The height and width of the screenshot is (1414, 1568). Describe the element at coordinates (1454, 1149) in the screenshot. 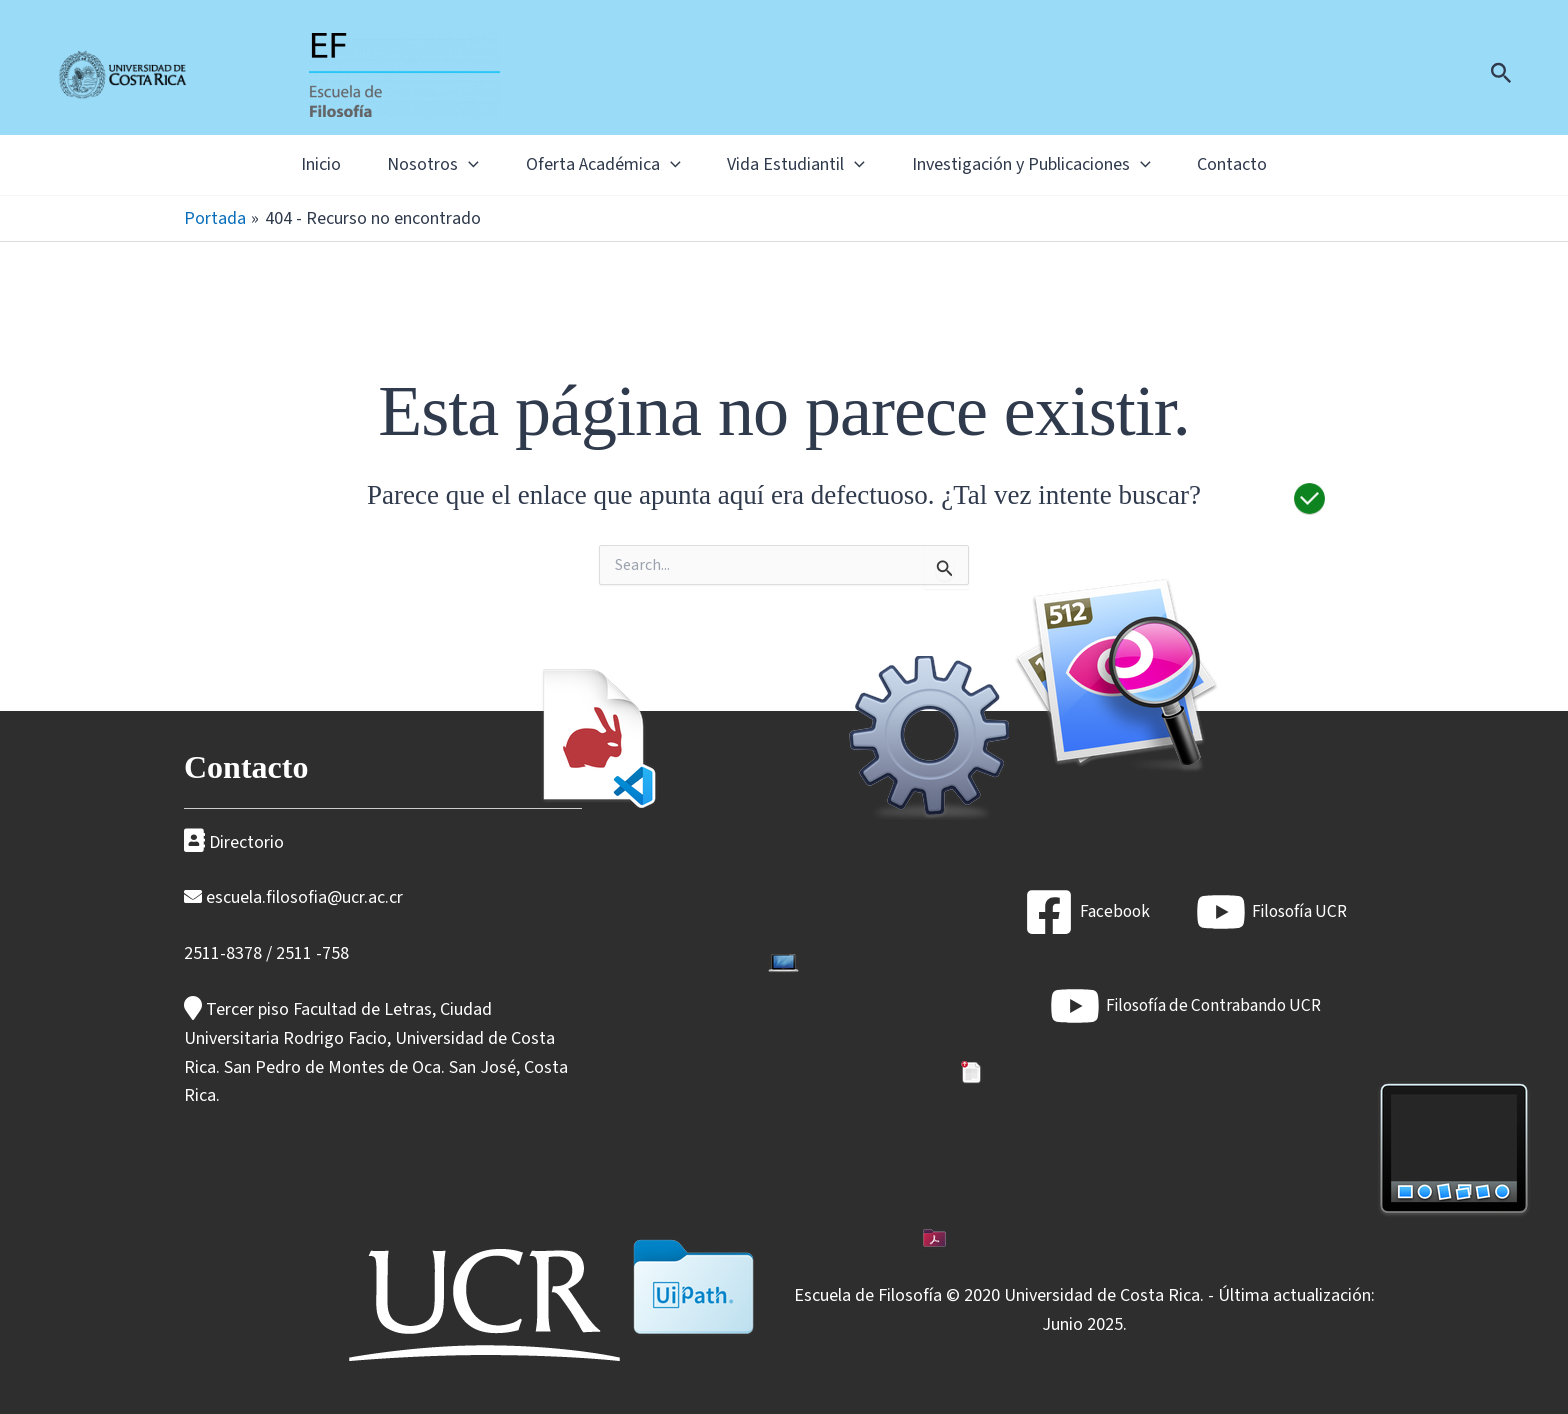

I see `access the dock settings or preferences` at that location.